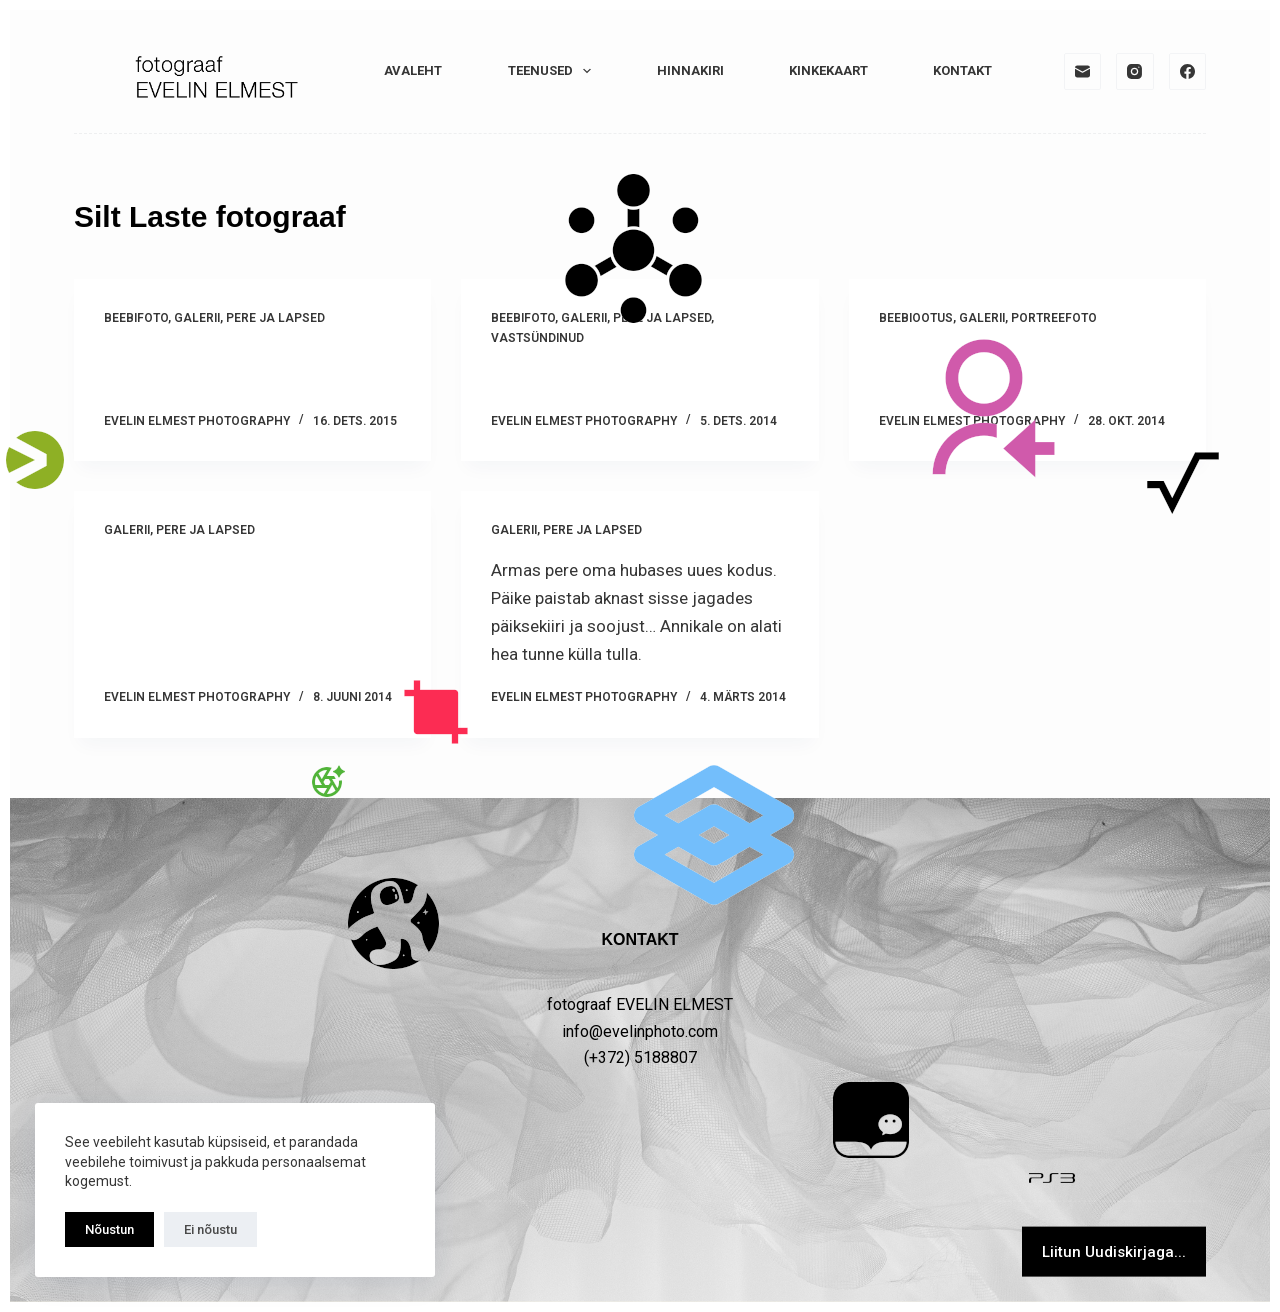  Describe the element at coordinates (35, 460) in the screenshot. I see `open the Viaplay streaming app` at that location.